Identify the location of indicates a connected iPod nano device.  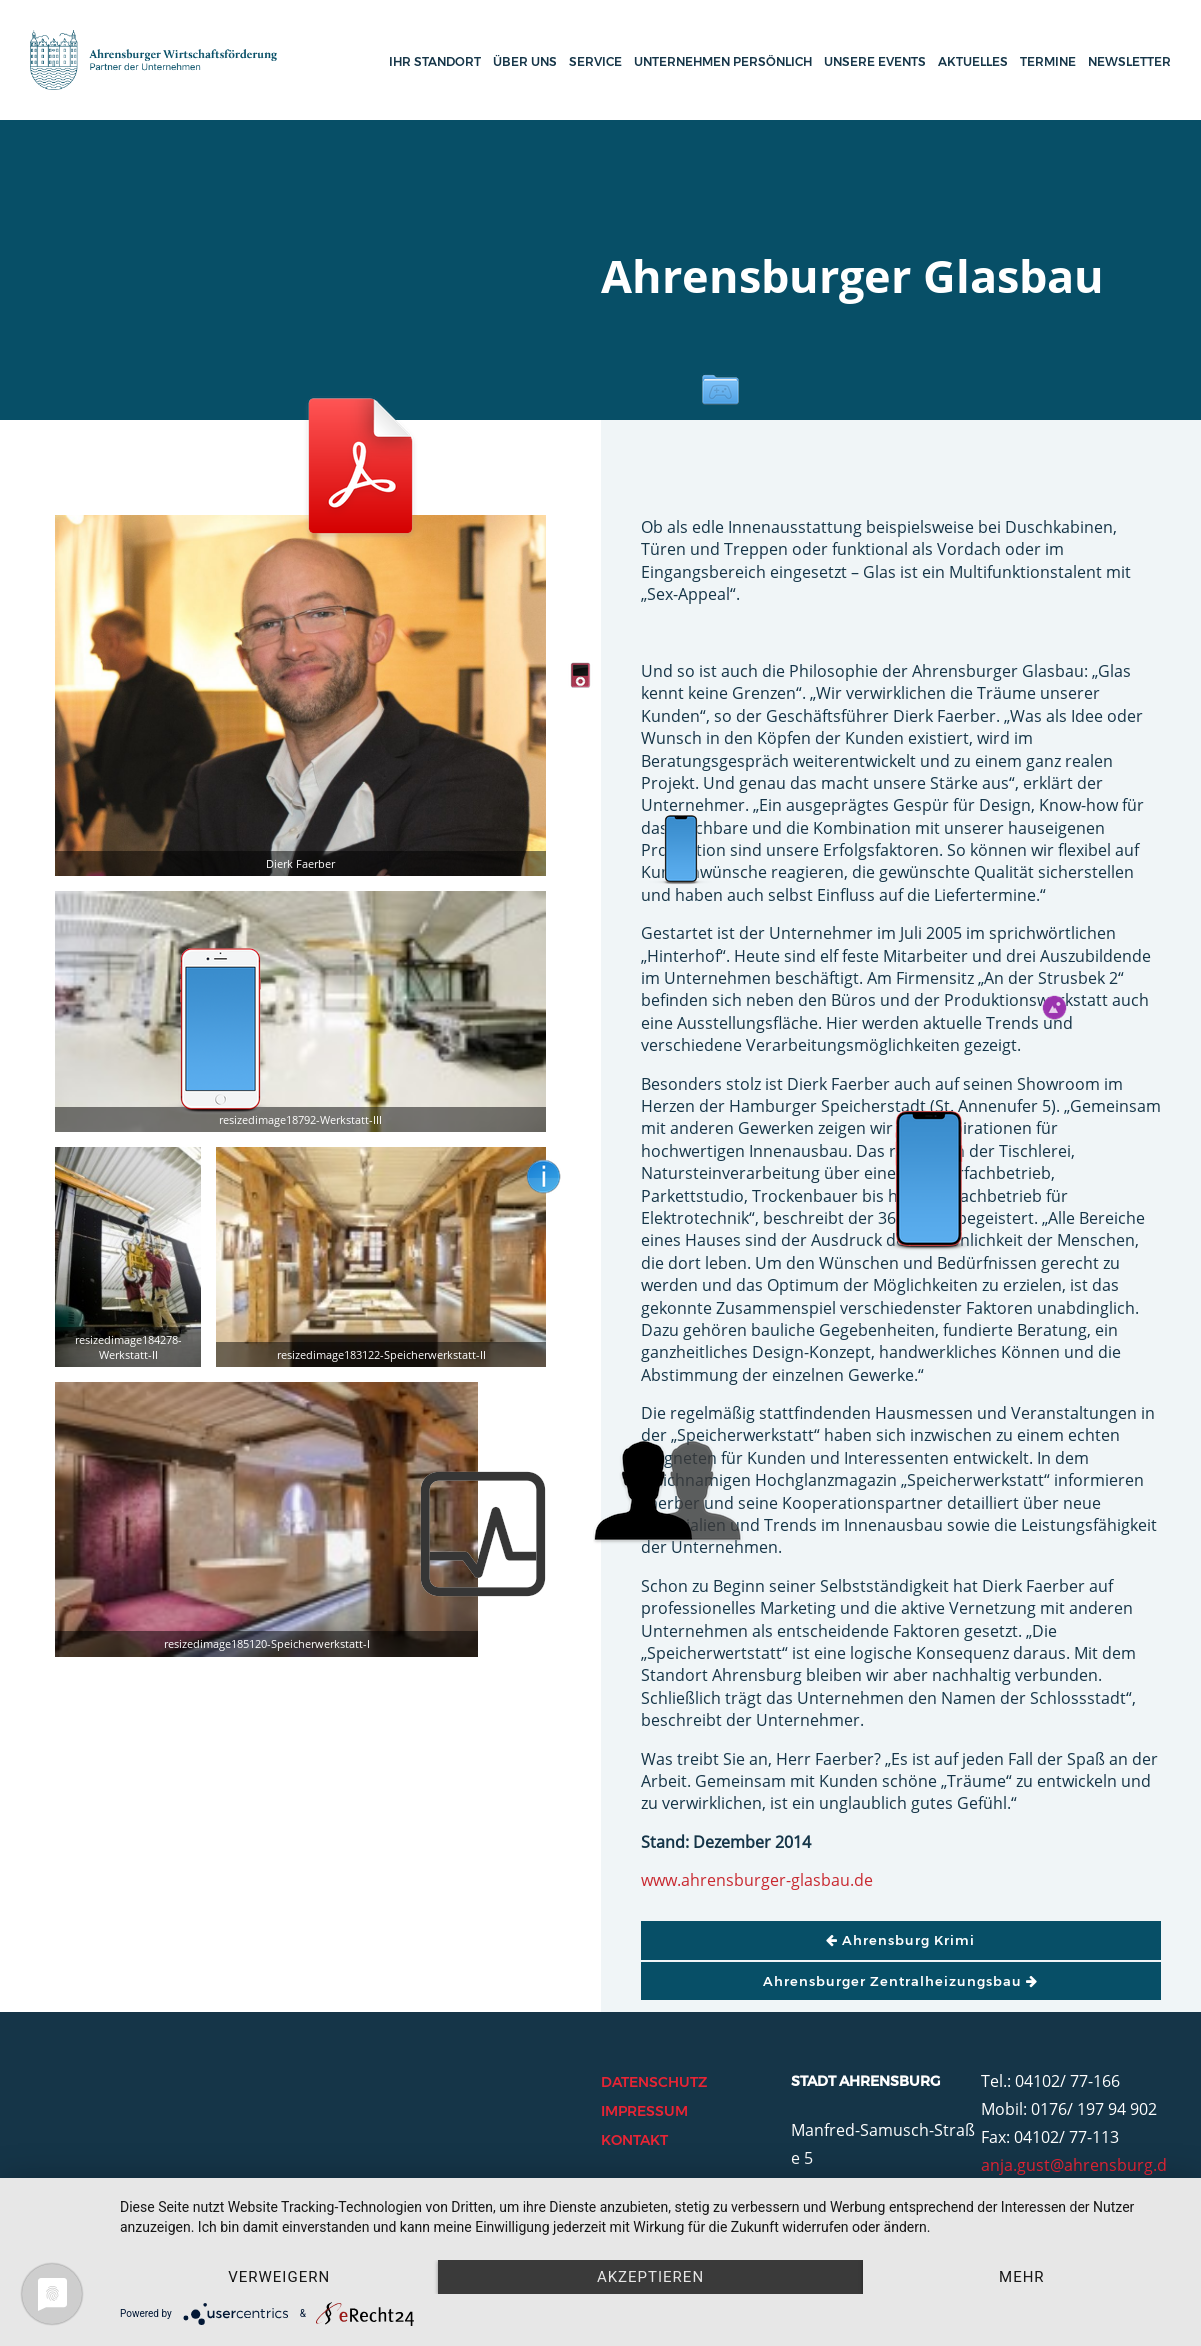
(580, 669).